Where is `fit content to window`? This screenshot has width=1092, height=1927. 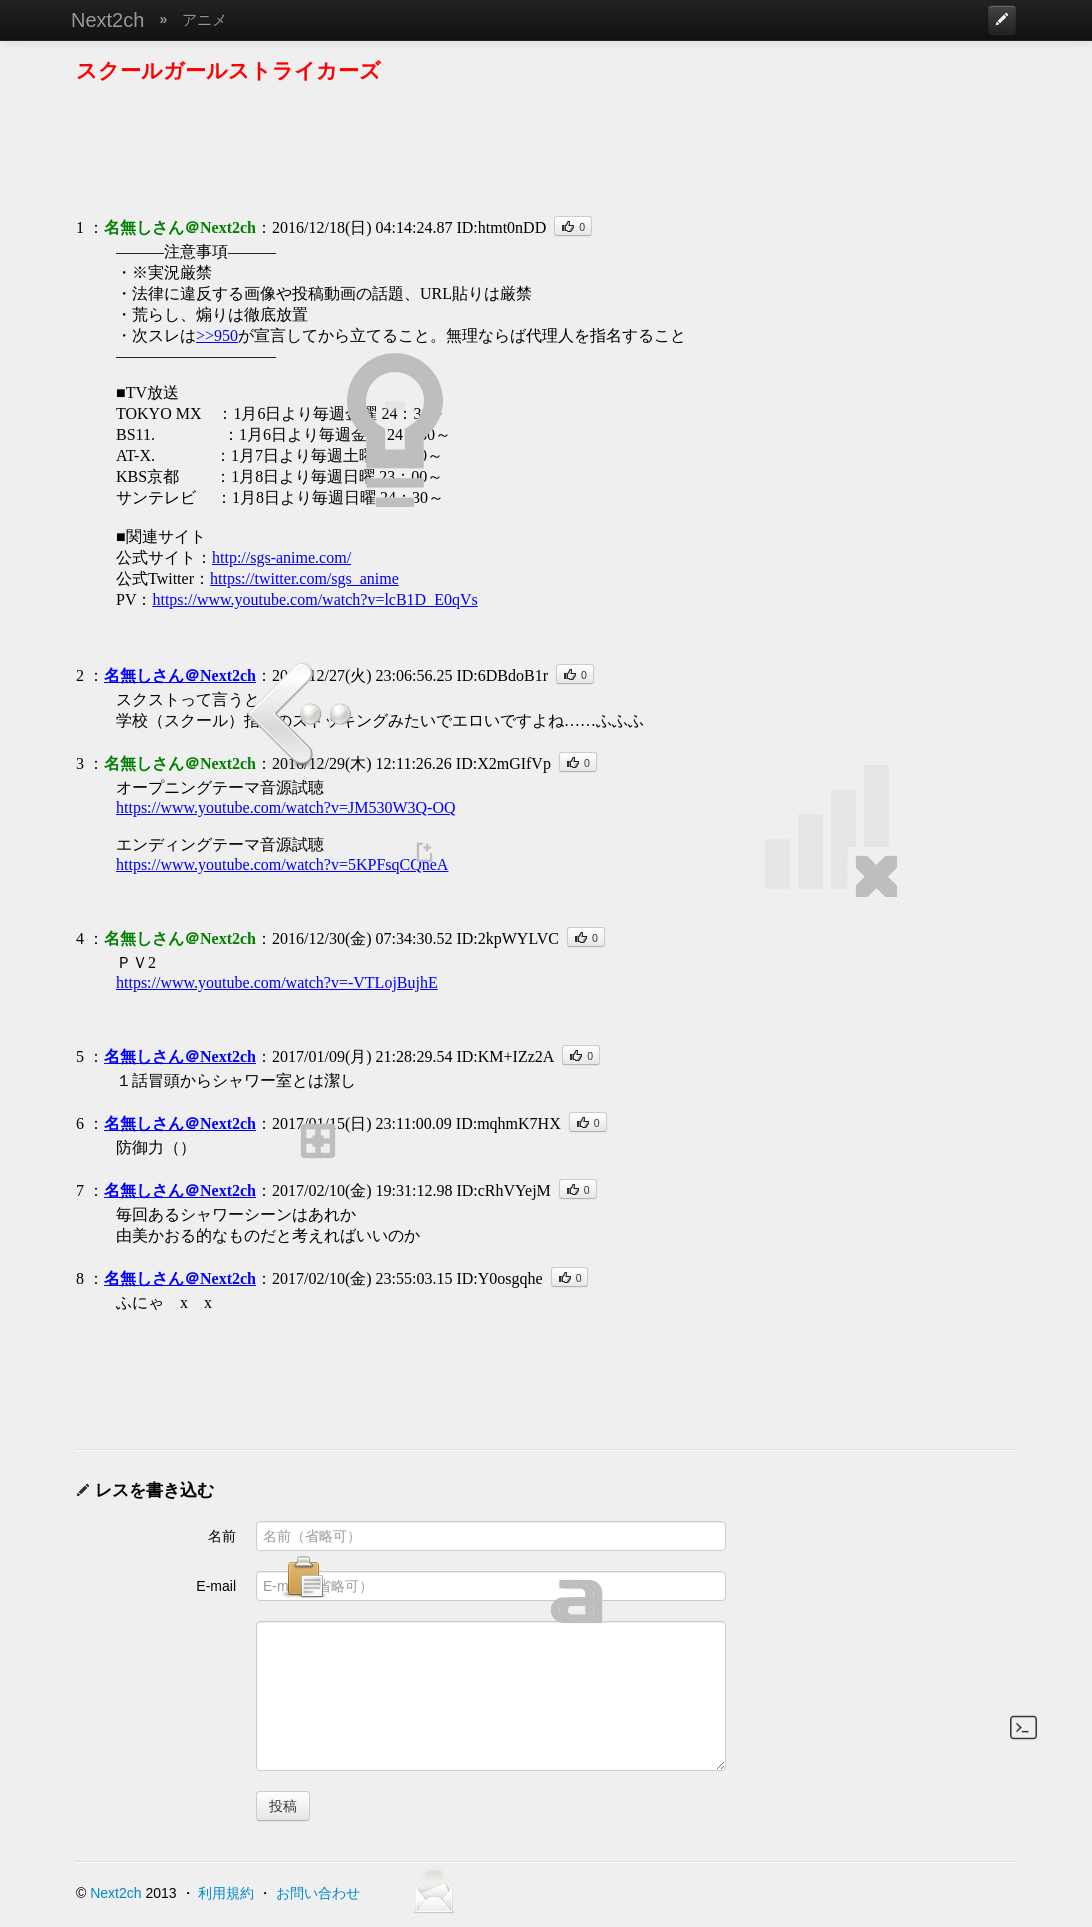
fit content to window is located at coordinates (318, 1141).